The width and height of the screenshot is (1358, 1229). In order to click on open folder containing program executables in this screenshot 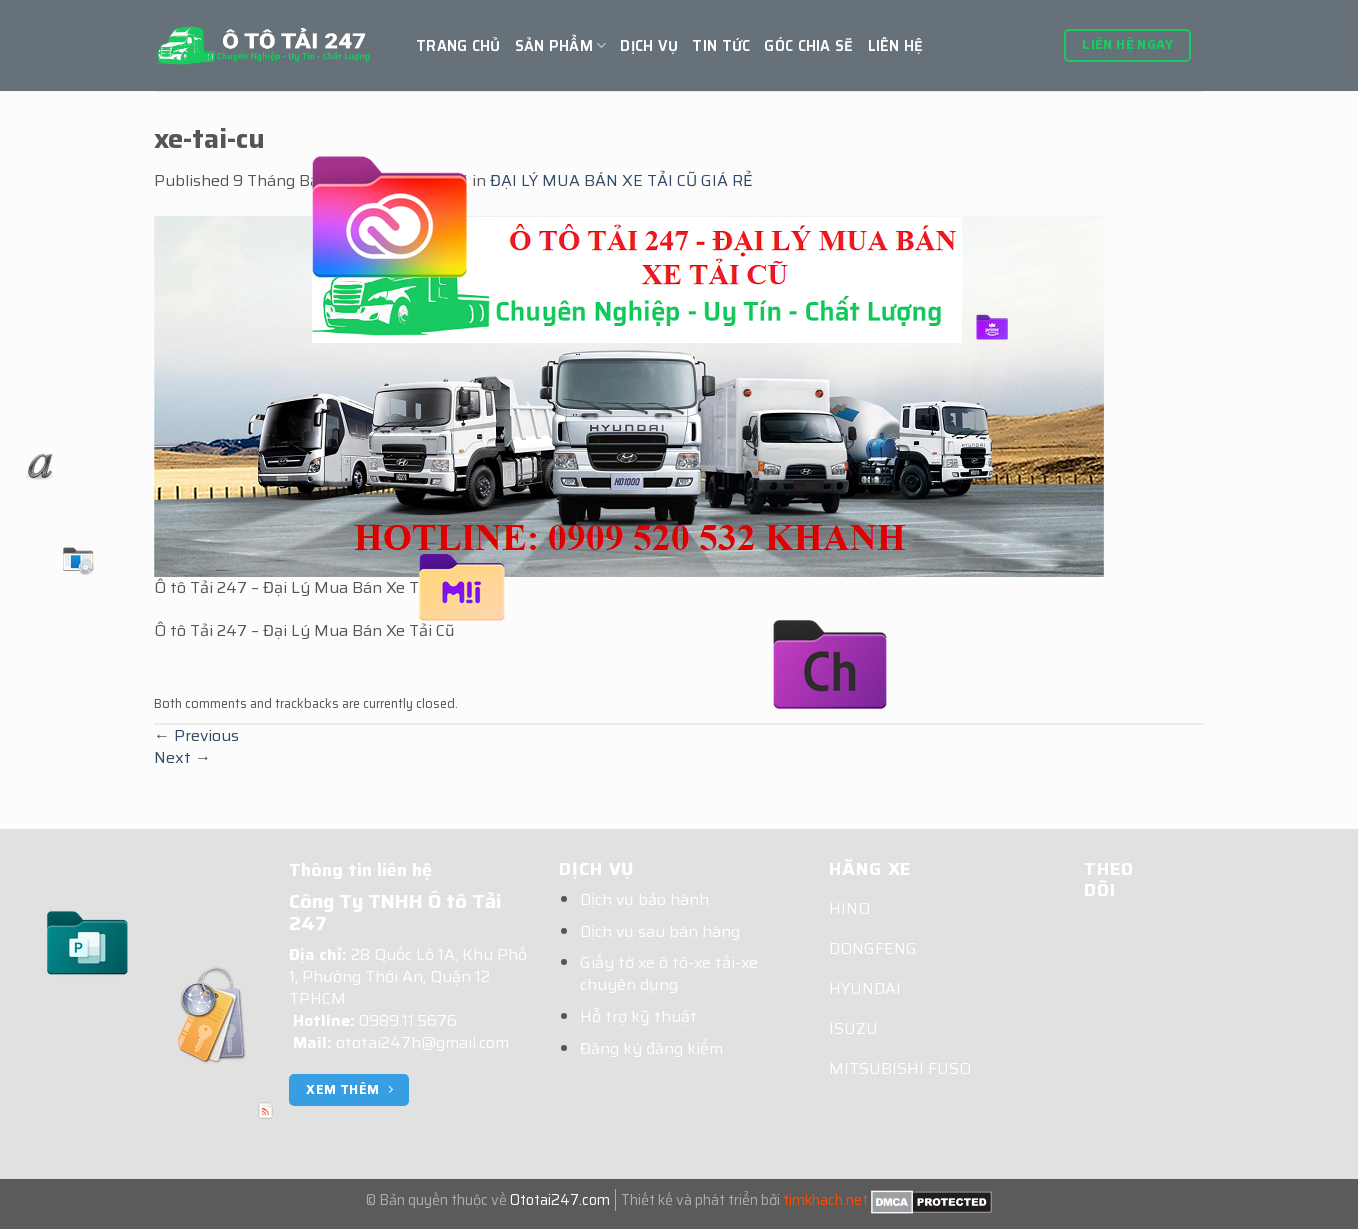, I will do `click(78, 560)`.